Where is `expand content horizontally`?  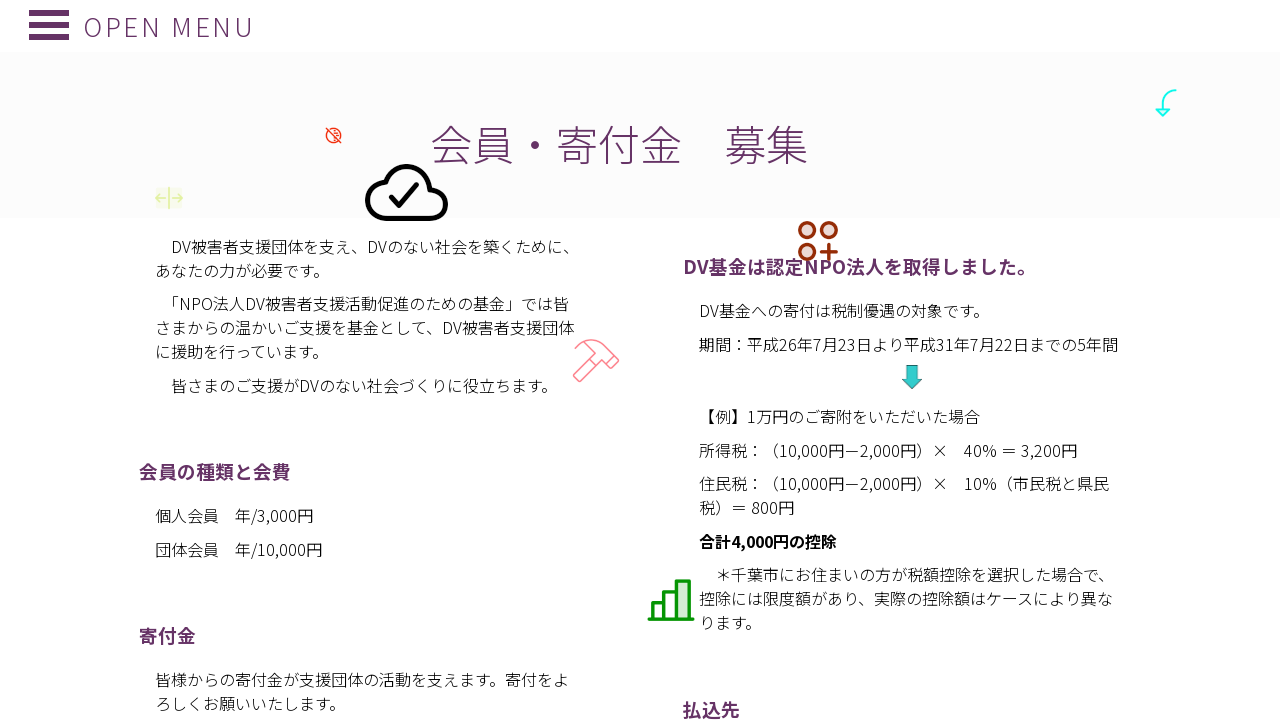
expand content horizontally is located at coordinates (169, 198).